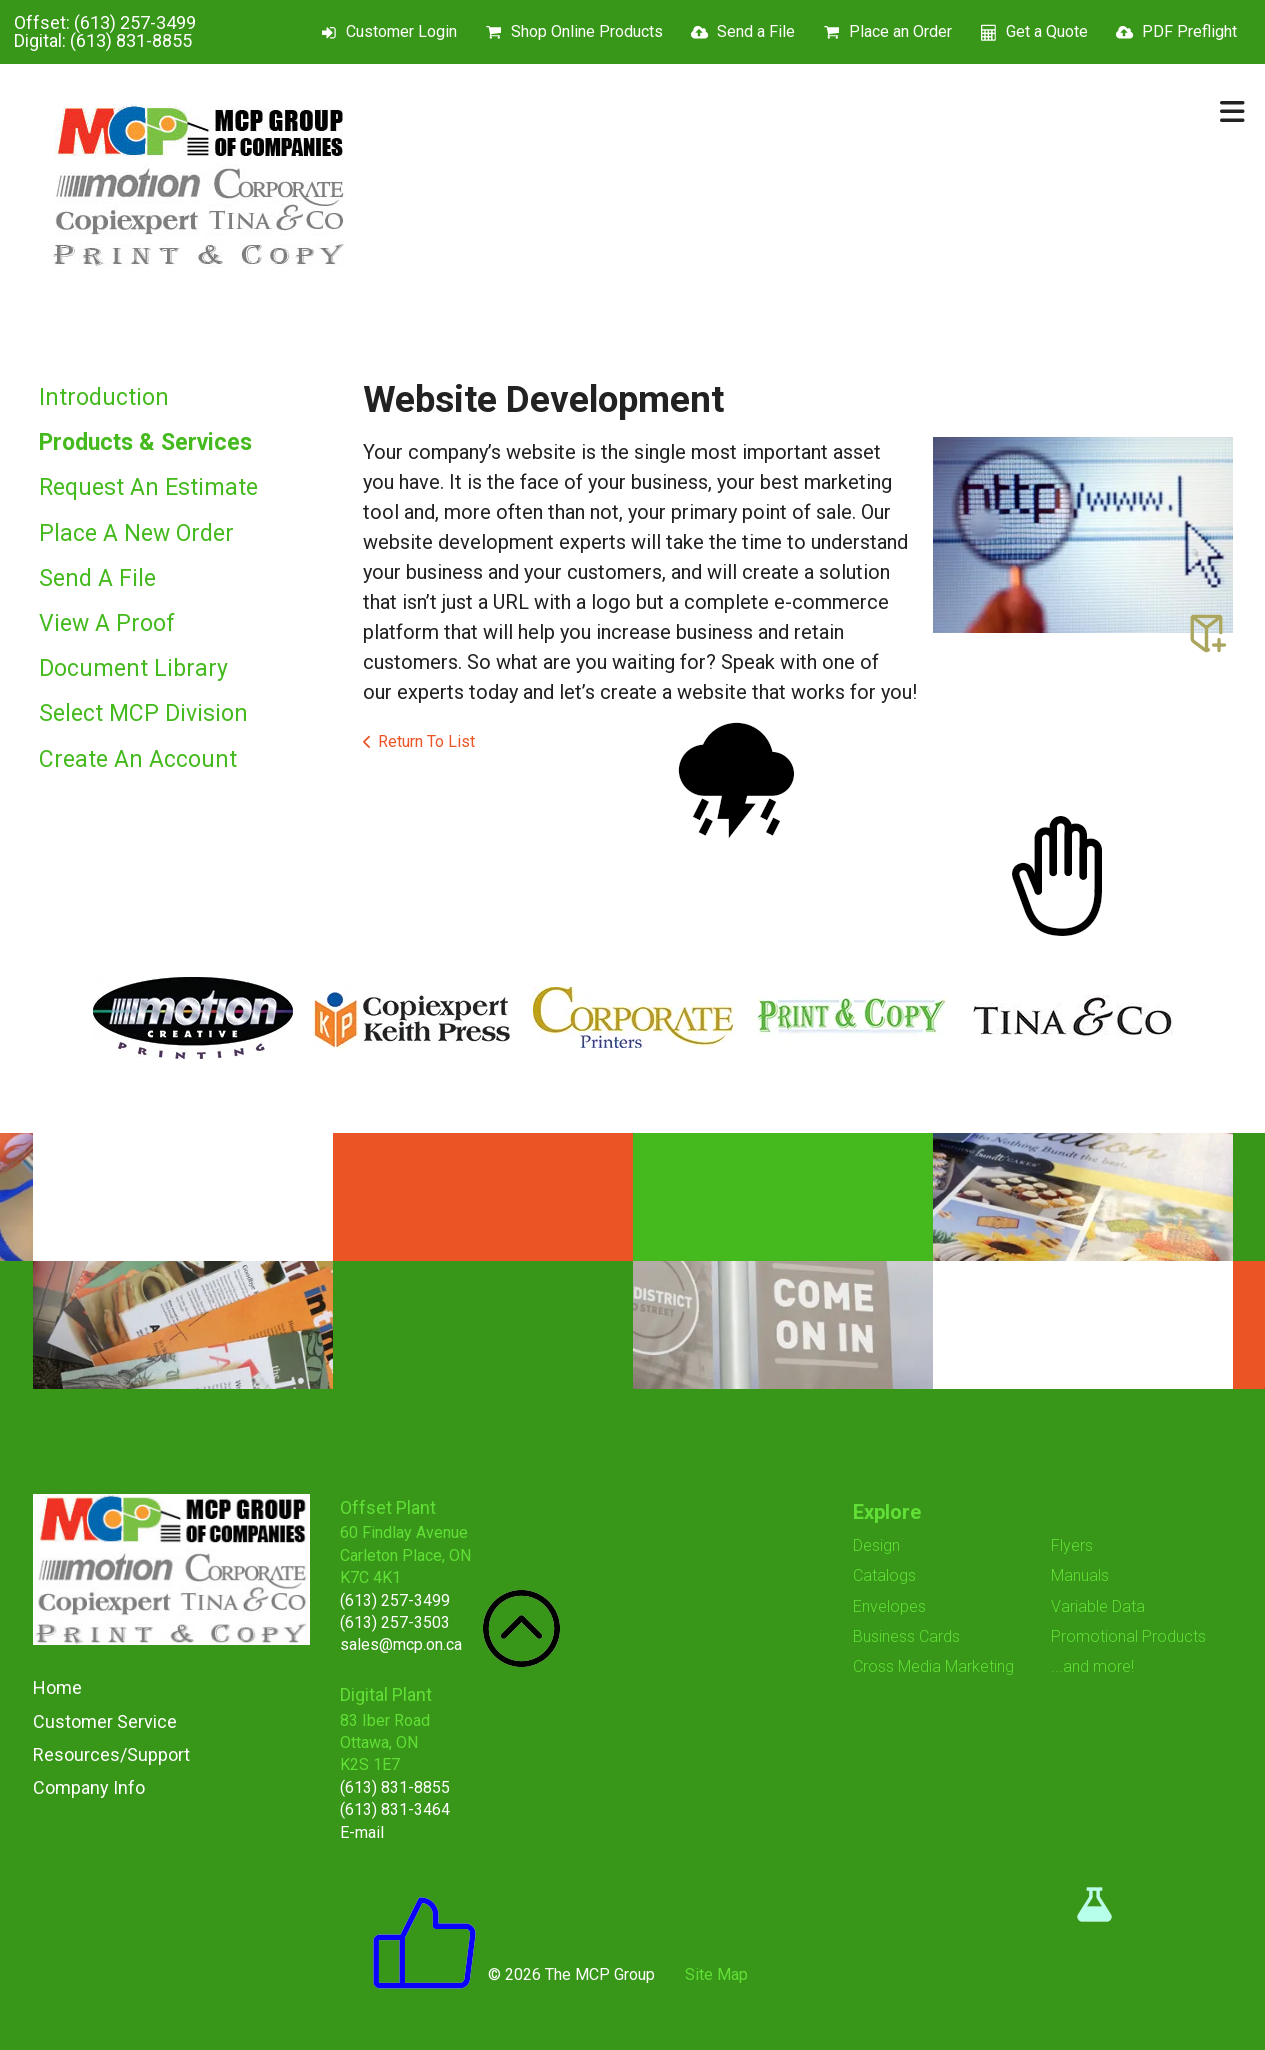  I want to click on indicates thunderstorm weather conditions, so click(736, 780).